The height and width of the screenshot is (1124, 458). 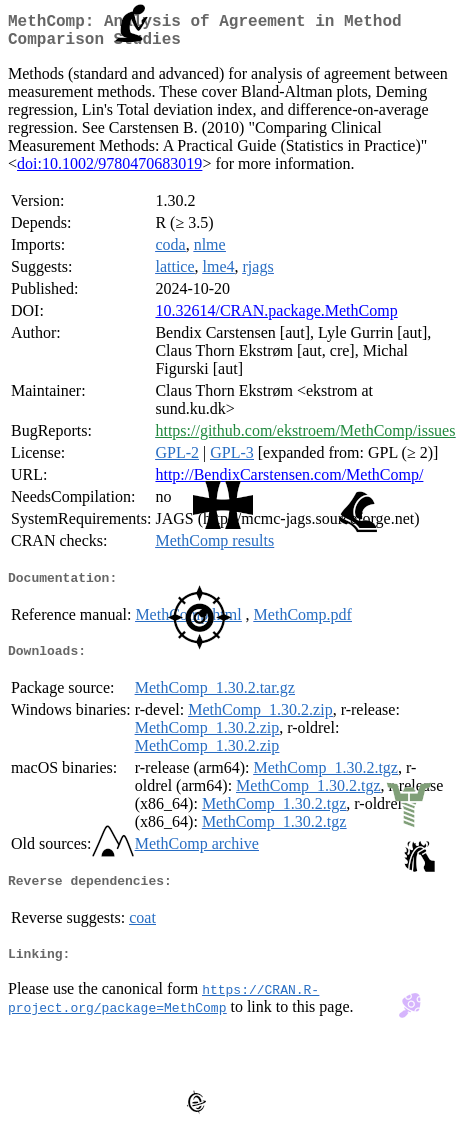 What do you see at coordinates (223, 505) in the screenshot?
I see `indicates a cursed or unholy location` at bounding box center [223, 505].